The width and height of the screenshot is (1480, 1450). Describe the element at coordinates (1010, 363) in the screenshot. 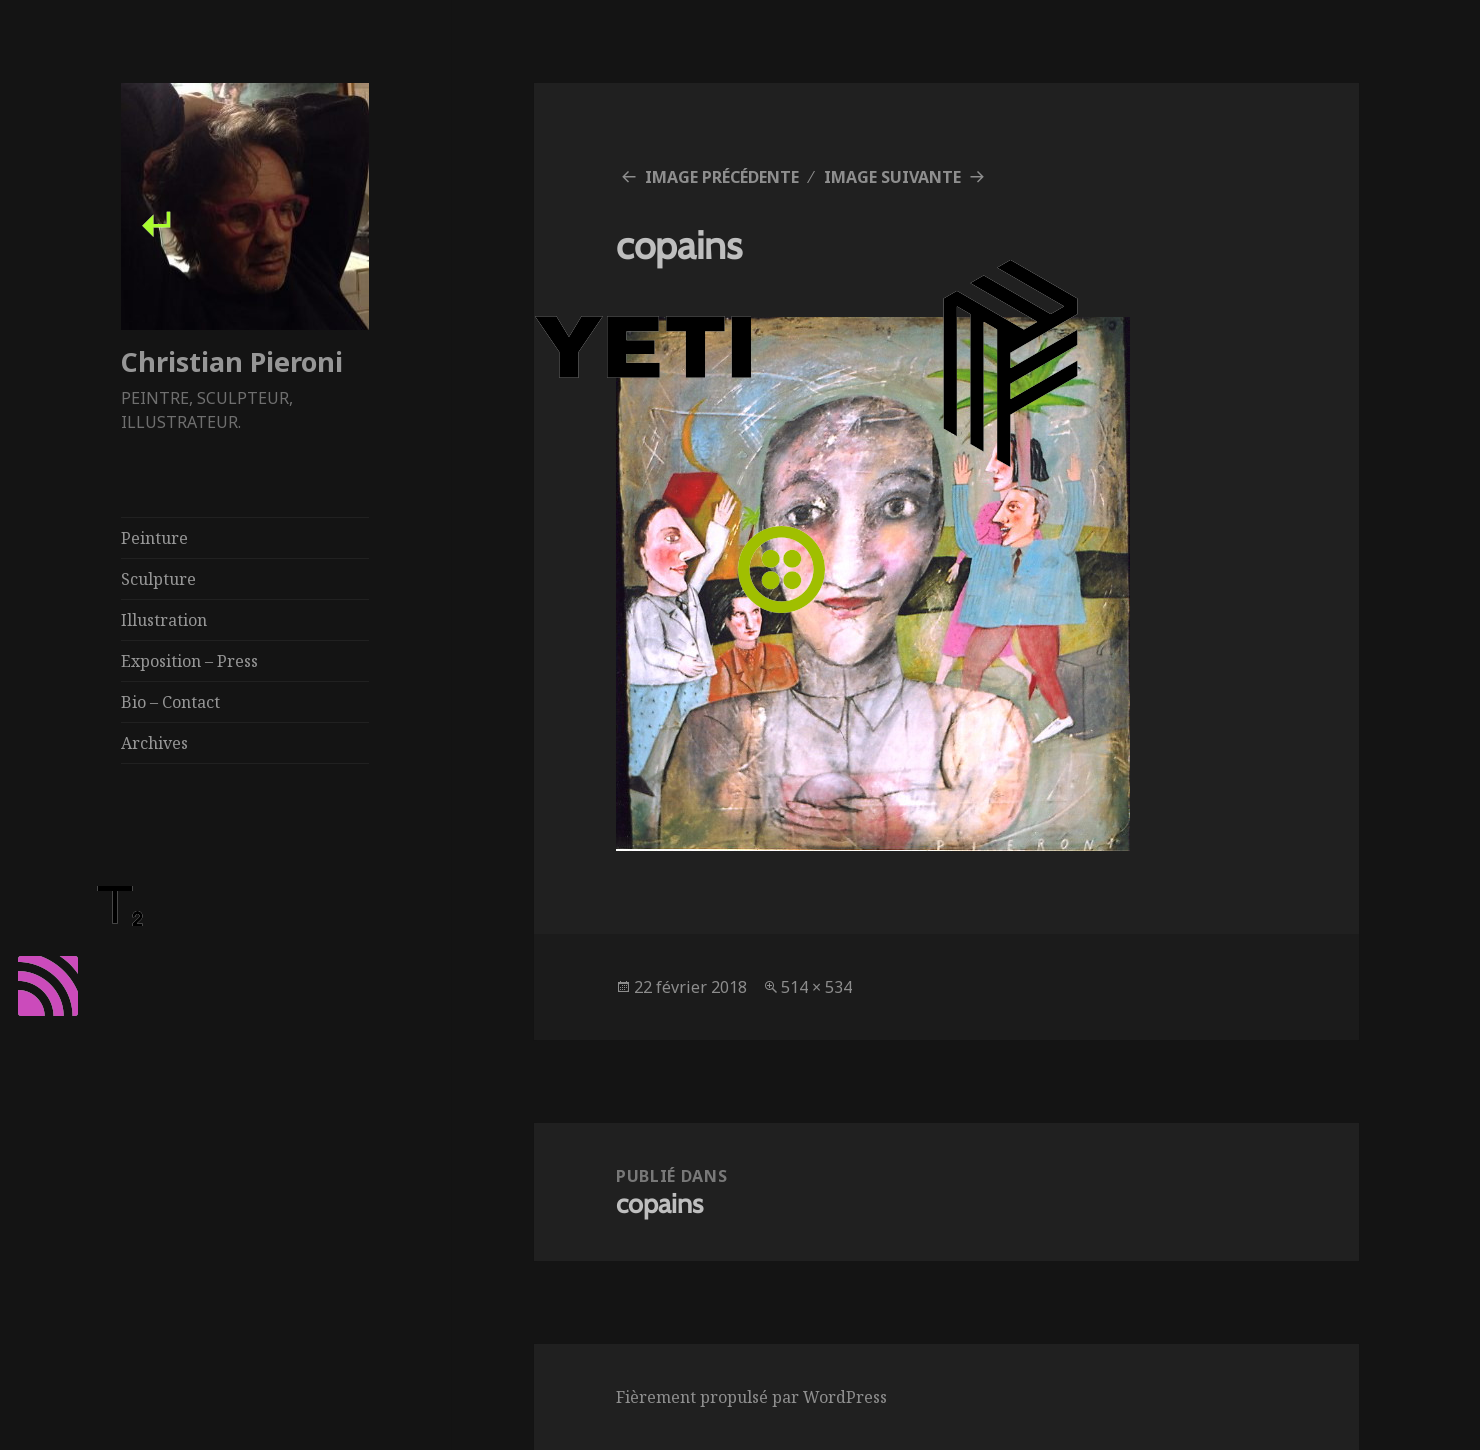

I see `link to Pusher real-time messaging services` at that location.